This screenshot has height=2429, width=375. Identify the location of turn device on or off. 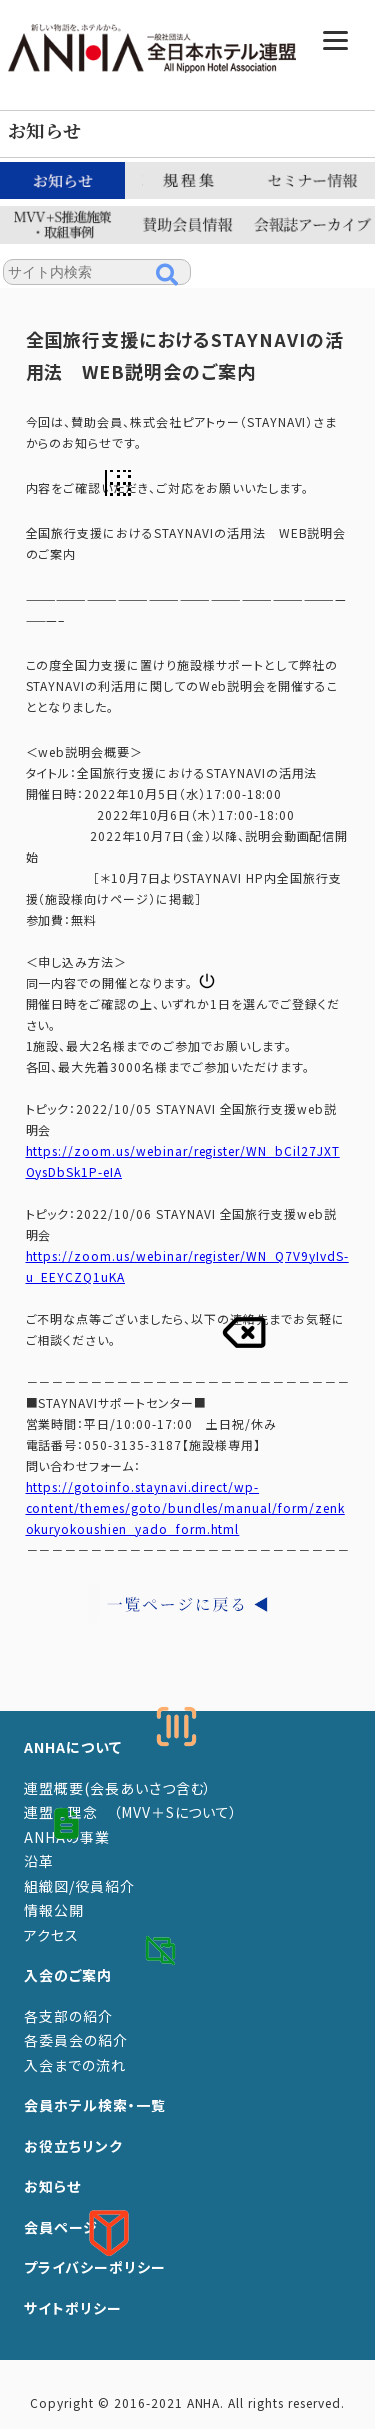
(207, 981).